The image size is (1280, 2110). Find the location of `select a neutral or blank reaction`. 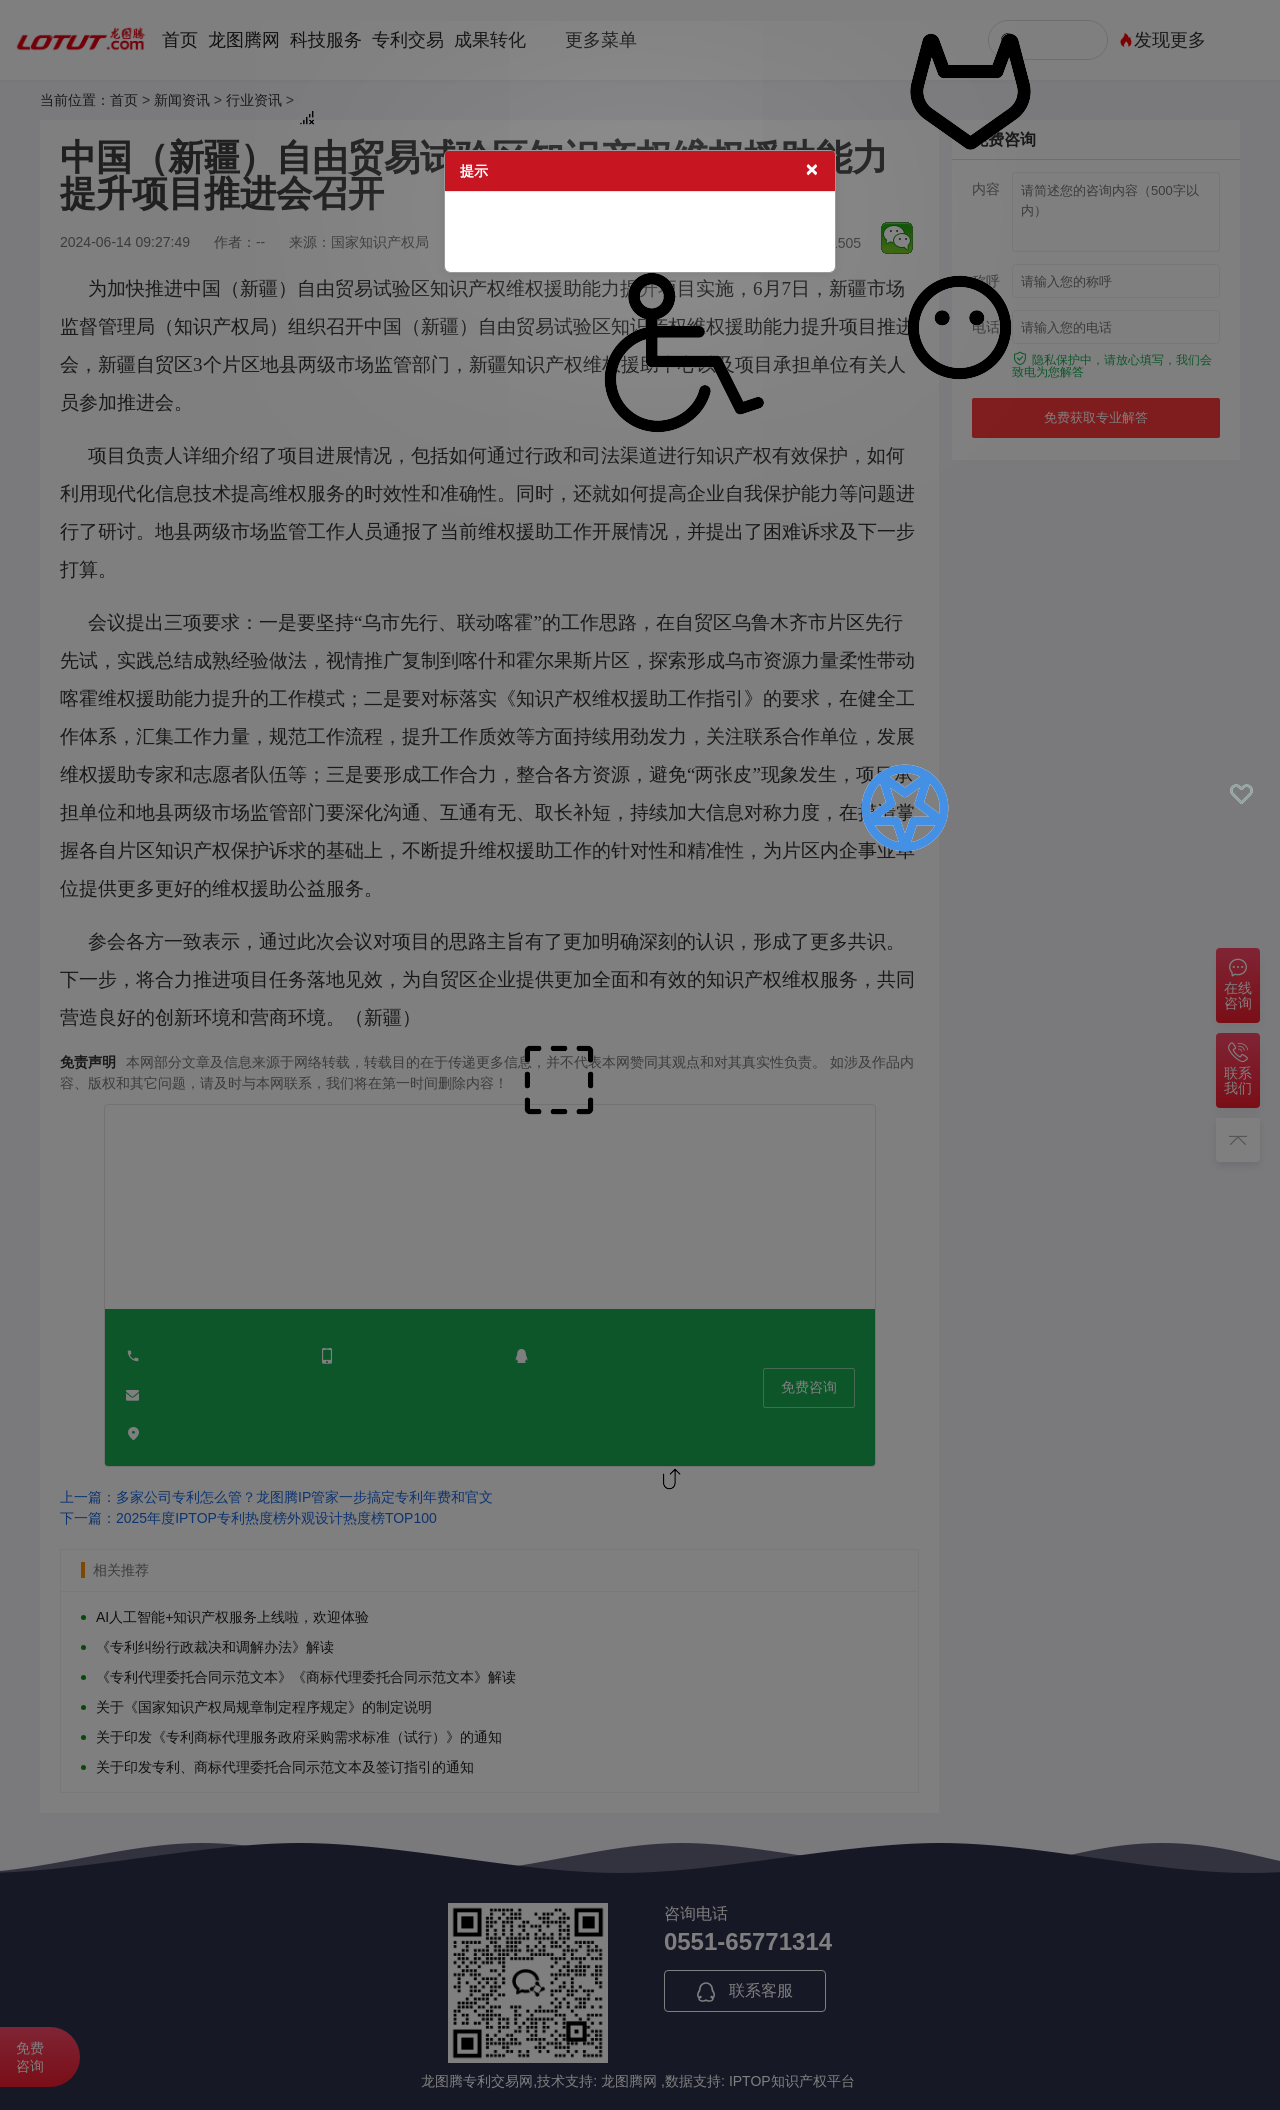

select a neutral or blank reaction is located at coordinates (959, 327).